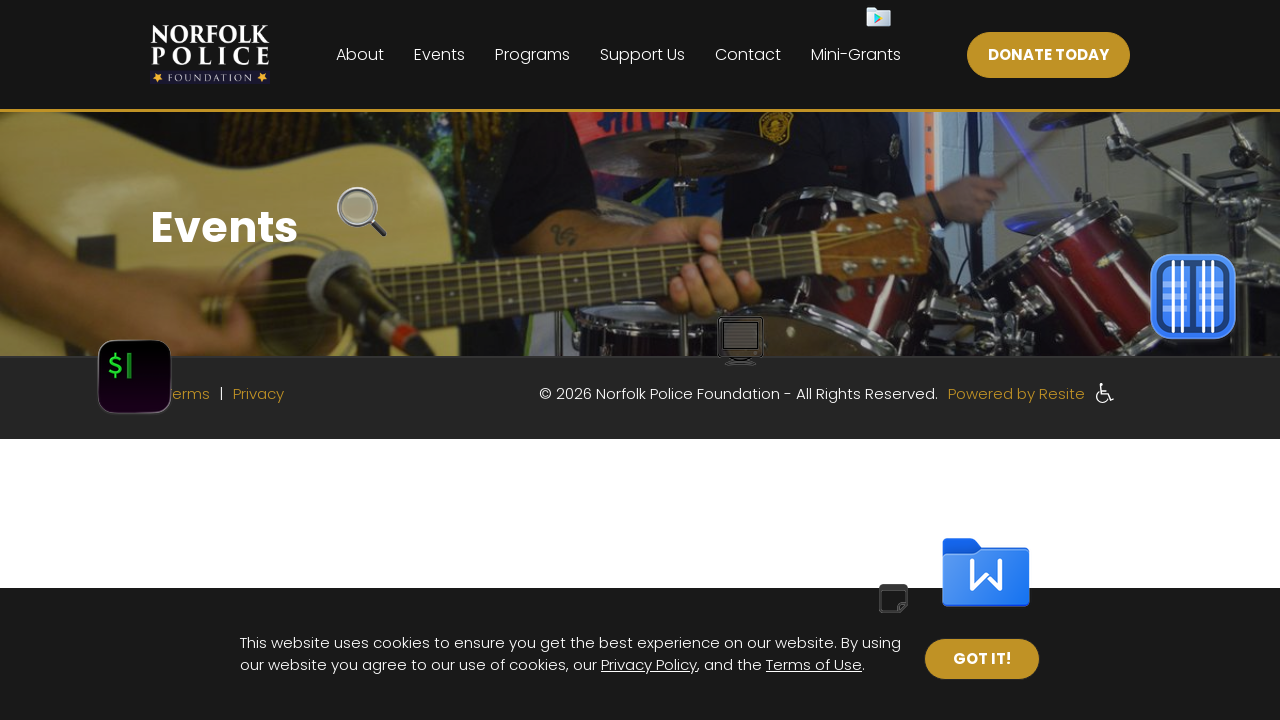 The width and height of the screenshot is (1280, 720). What do you see at coordinates (740, 340) in the screenshot?
I see `access connected PC or windows computer` at bounding box center [740, 340].